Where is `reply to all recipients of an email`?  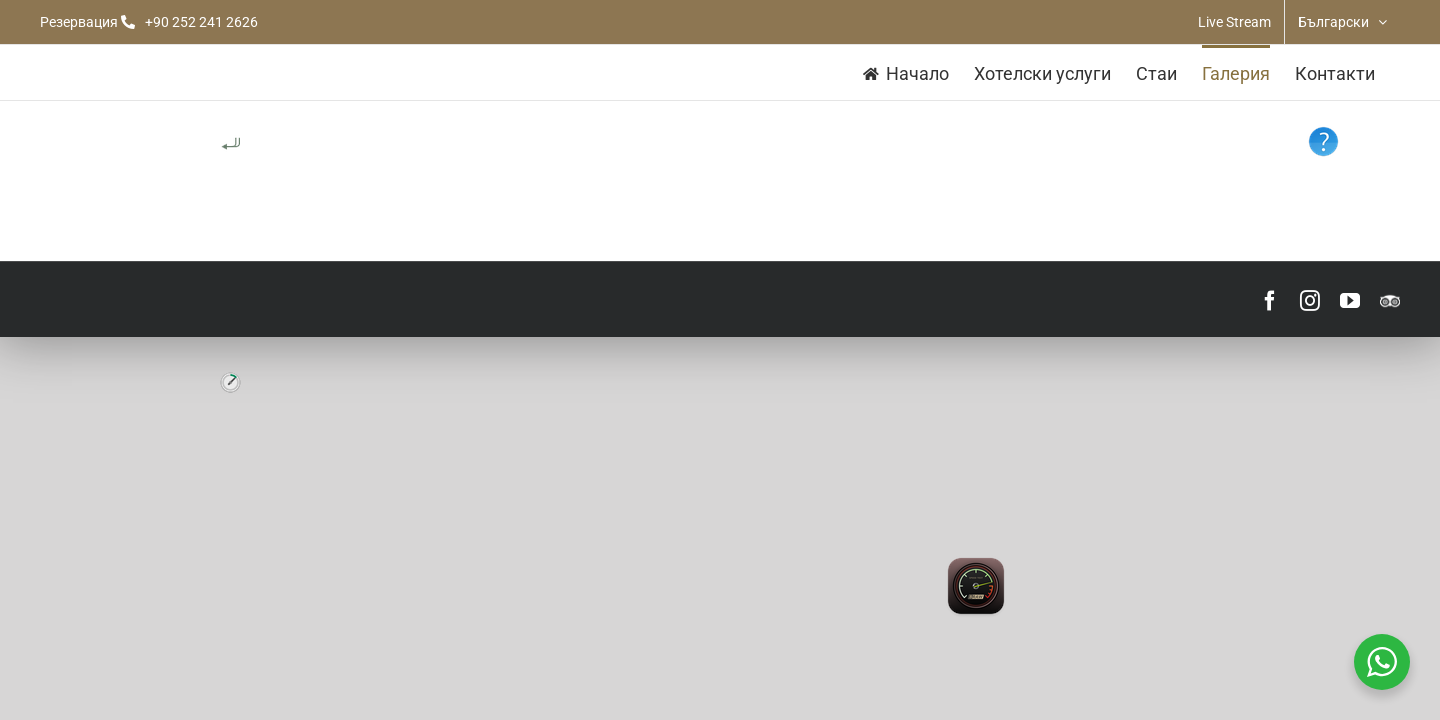
reply to all recipients of an email is located at coordinates (230, 142).